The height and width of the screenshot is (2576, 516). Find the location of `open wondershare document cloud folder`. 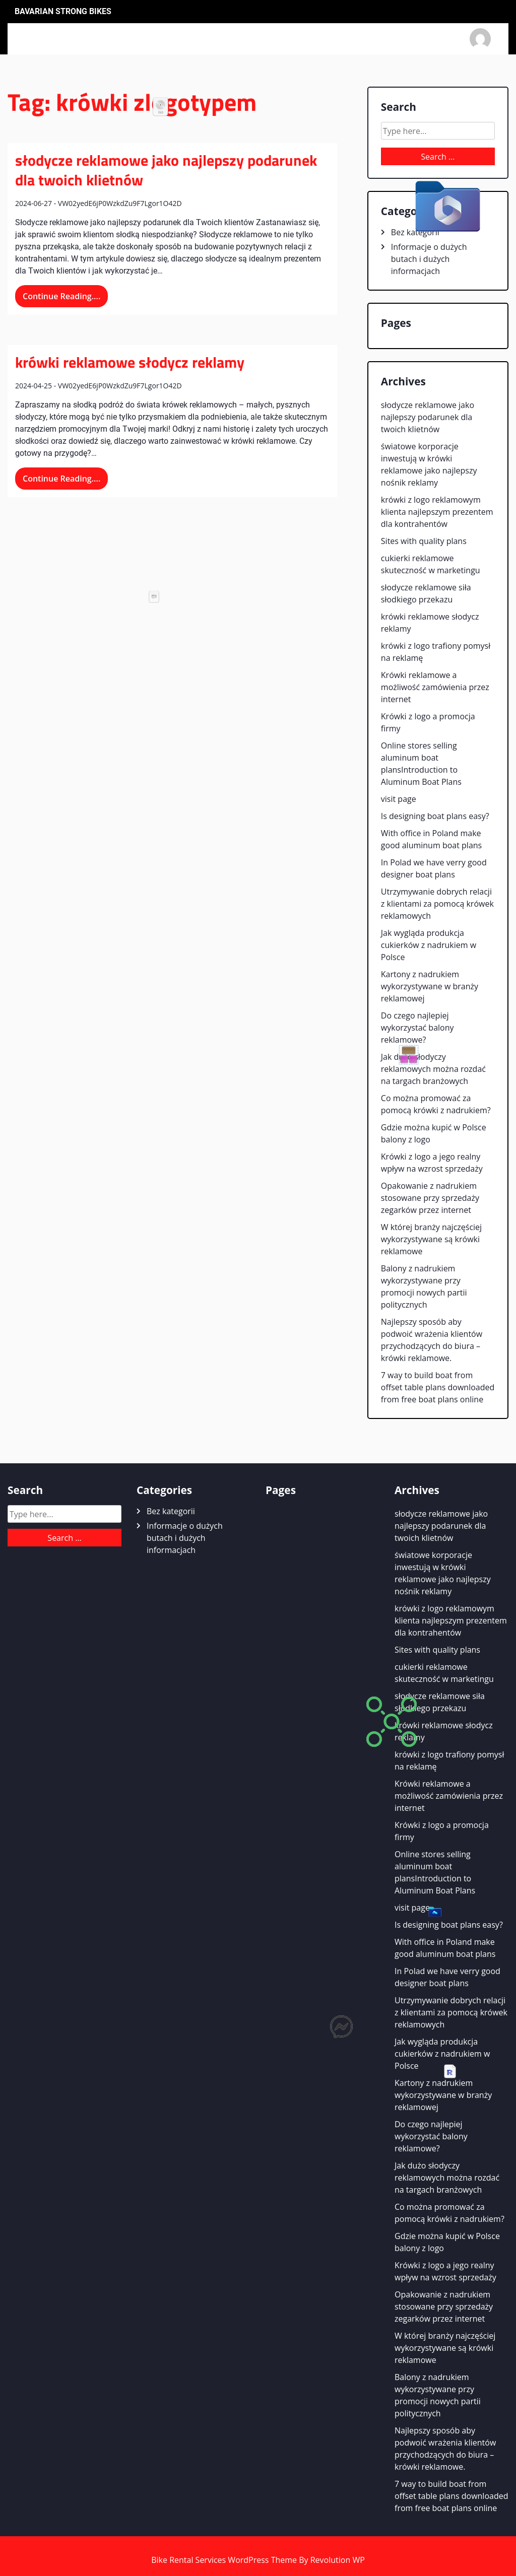

open wondershare document cloud folder is located at coordinates (435, 1912).